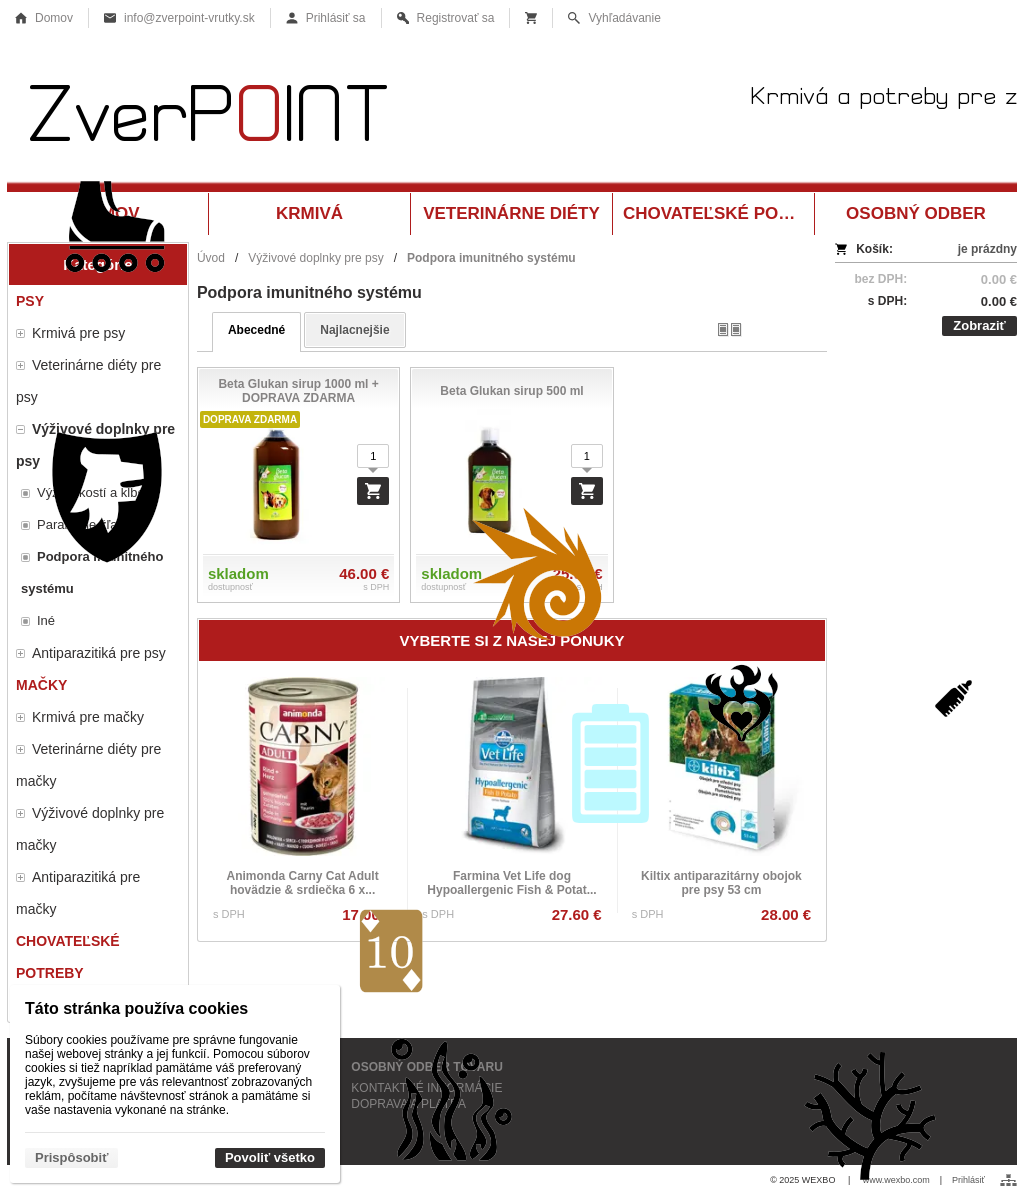 This screenshot has width=1024, height=1193. Describe the element at coordinates (115, 219) in the screenshot. I see `access roller skating or skating-related activities` at that location.